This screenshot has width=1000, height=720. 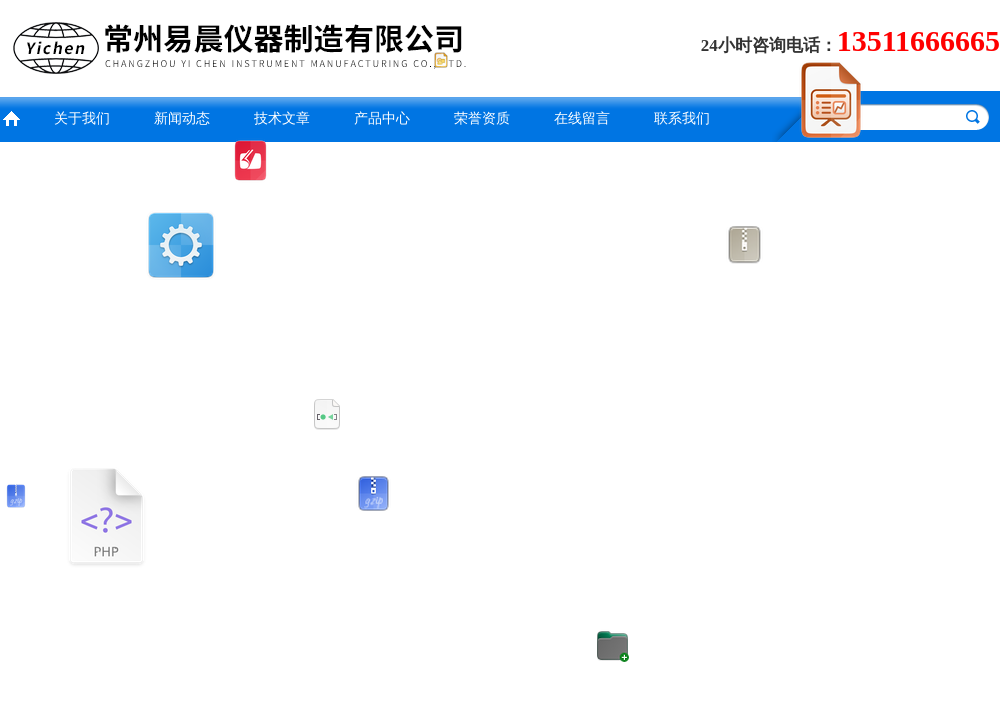 I want to click on an encapsulated postscript (.eps) file, so click(x=250, y=160).